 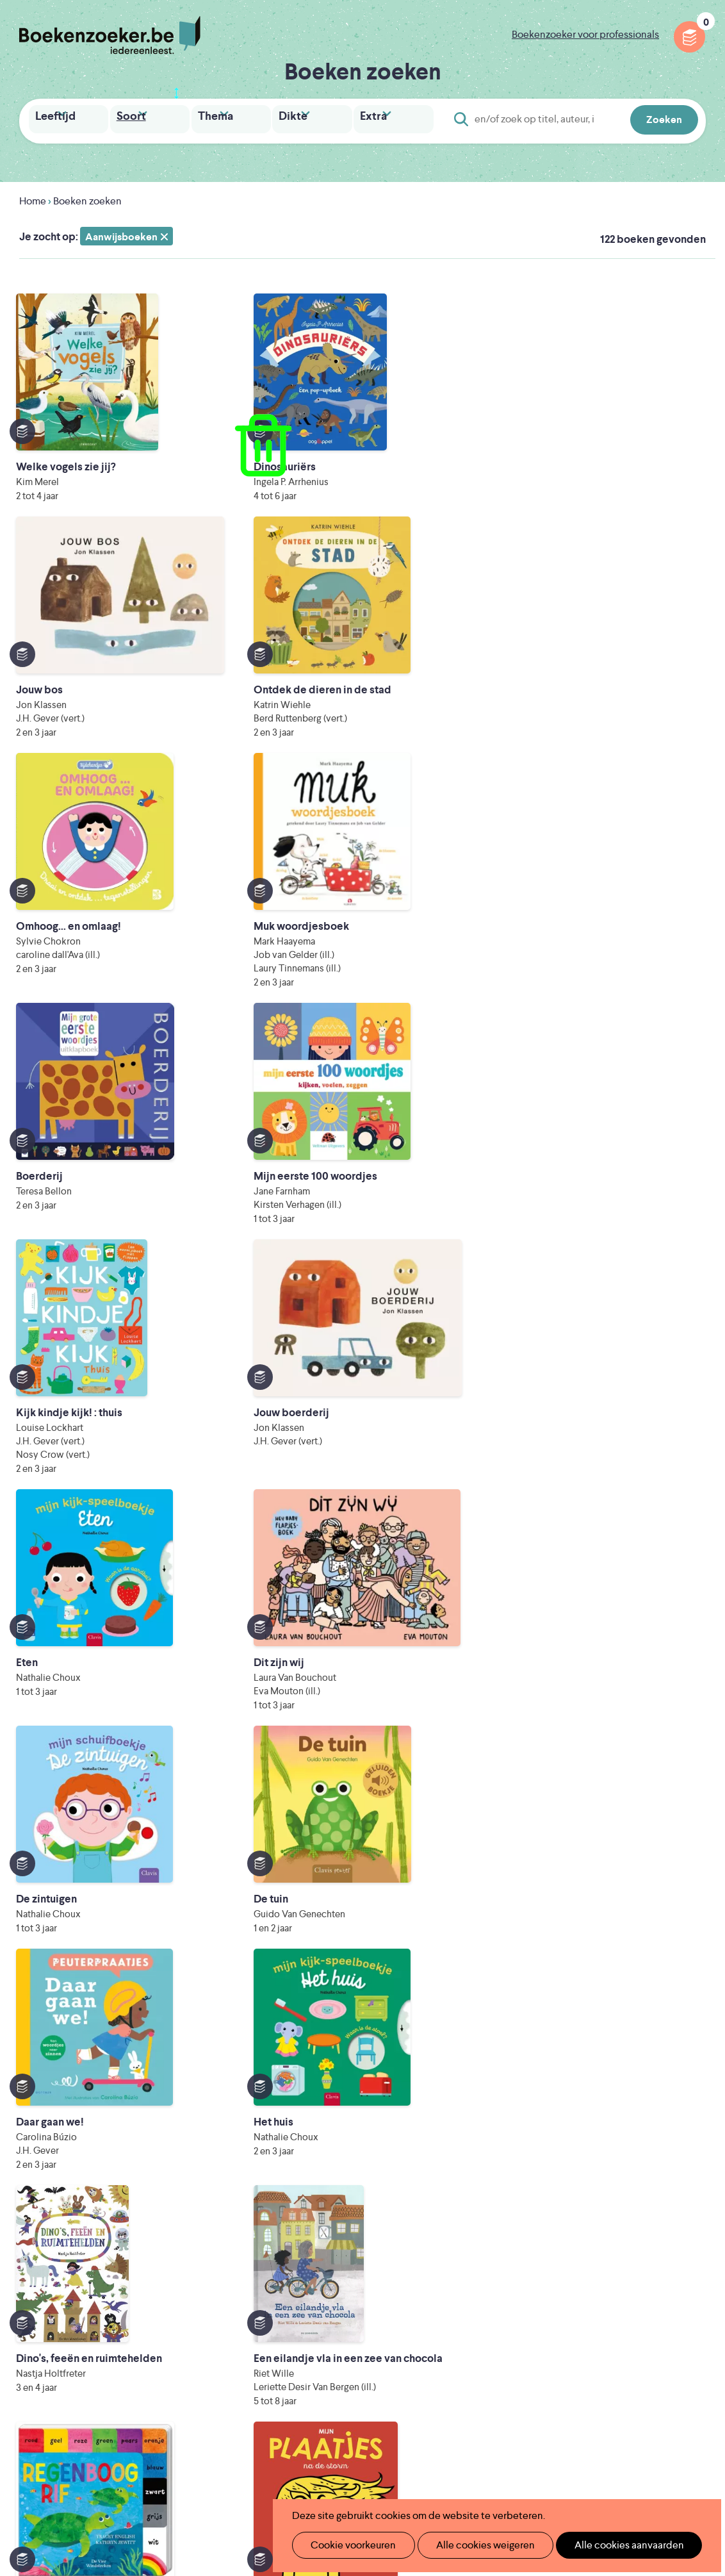 I want to click on adjust height or vertical size, so click(x=176, y=93).